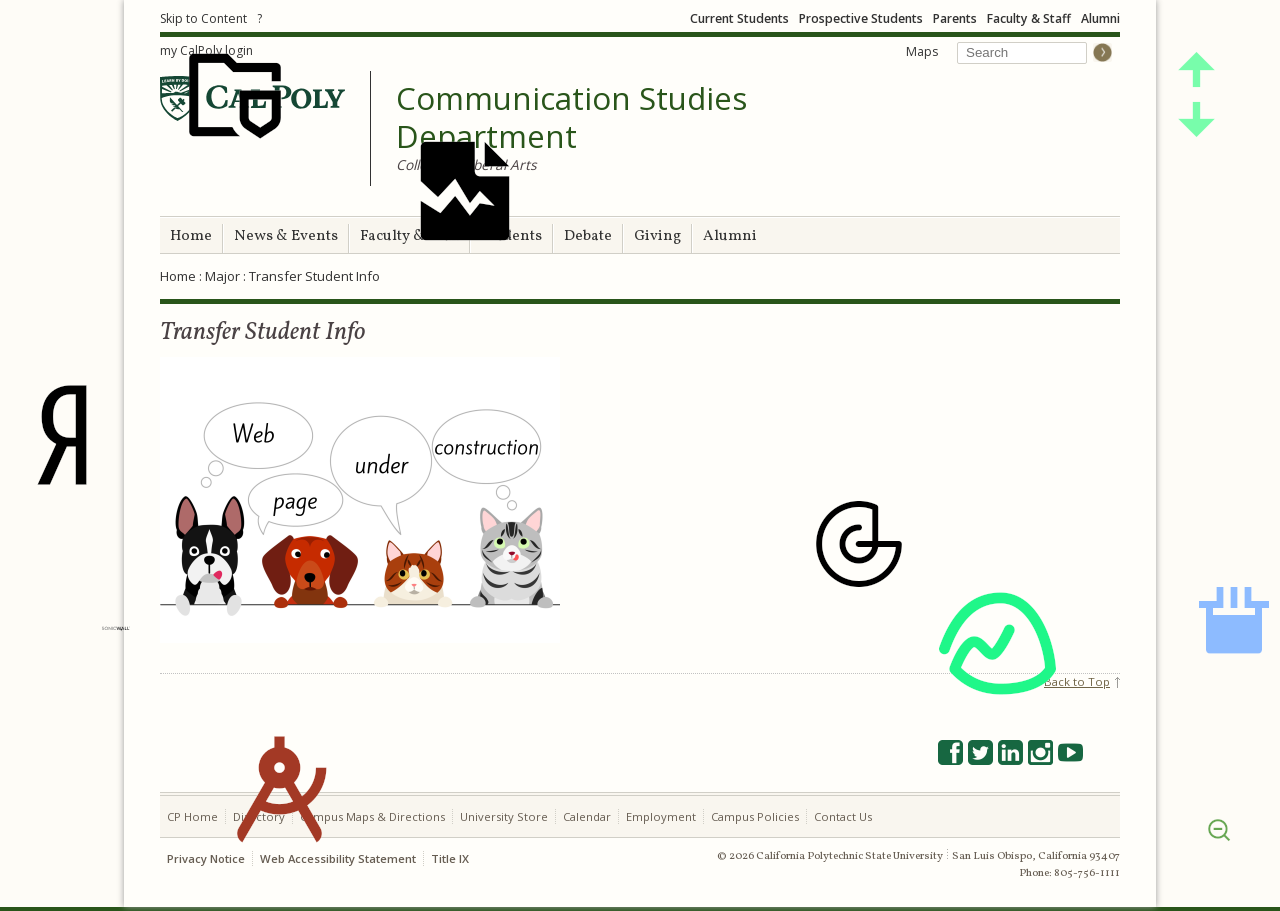  I want to click on sensor device status indicator, so click(1234, 622).